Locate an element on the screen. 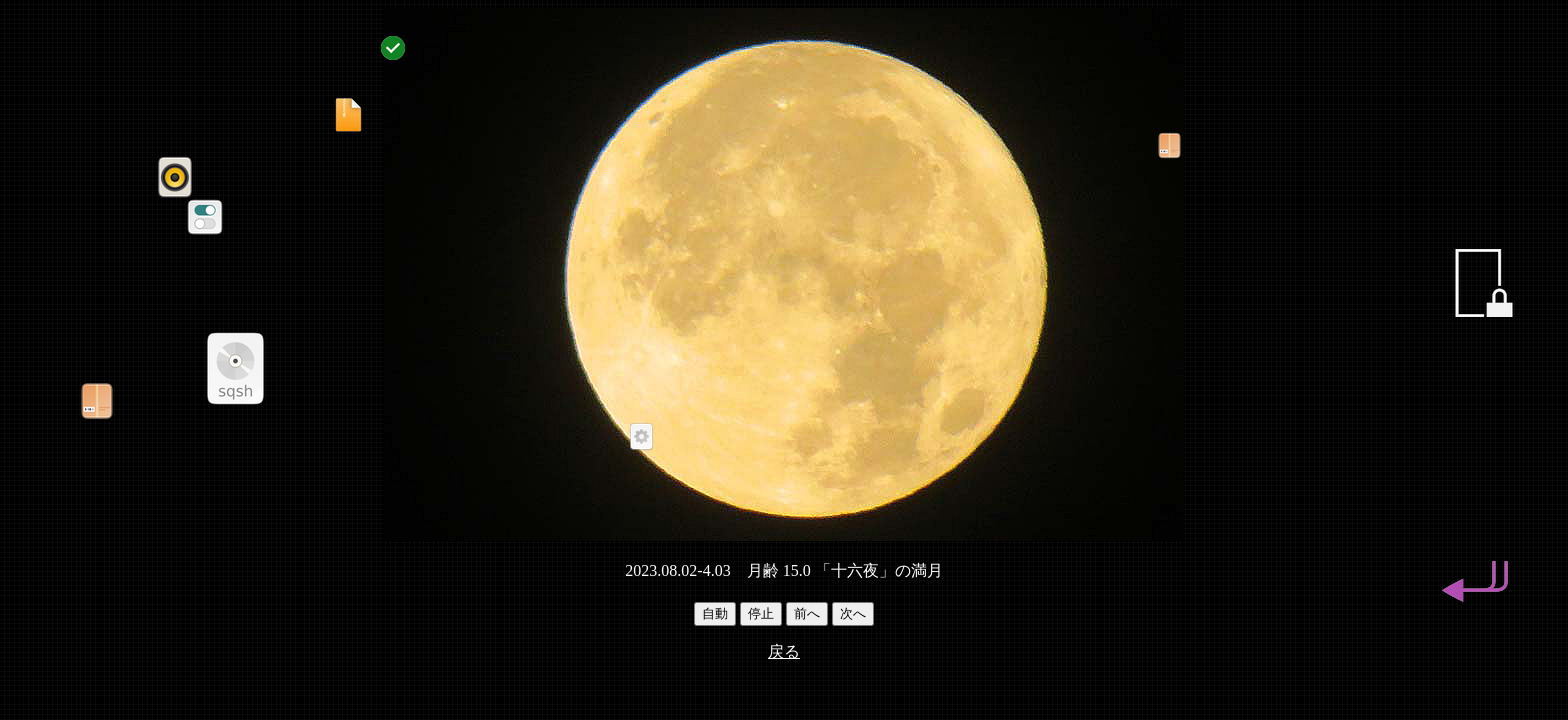 Image resolution: width=1568 pixels, height=720 pixels. open system tweaks or settings customization is located at coordinates (205, 217).